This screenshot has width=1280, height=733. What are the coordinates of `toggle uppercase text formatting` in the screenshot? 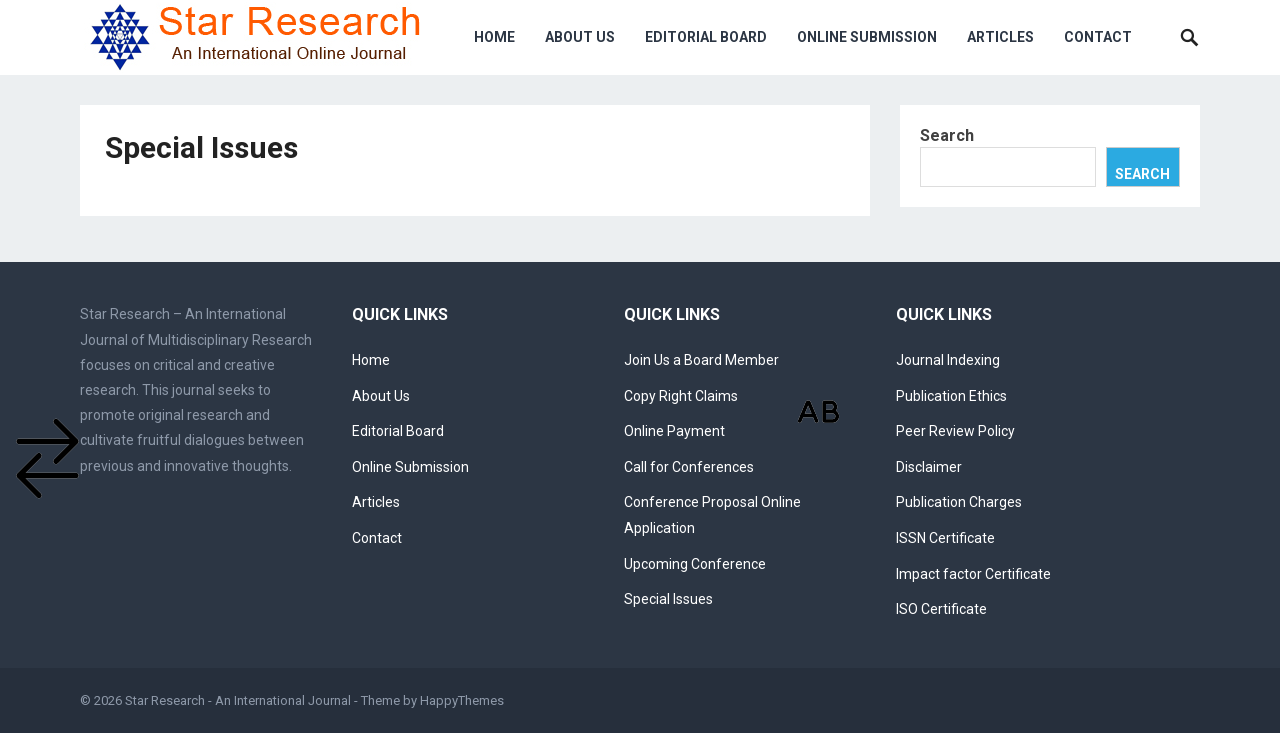 It's located at (818, 413).